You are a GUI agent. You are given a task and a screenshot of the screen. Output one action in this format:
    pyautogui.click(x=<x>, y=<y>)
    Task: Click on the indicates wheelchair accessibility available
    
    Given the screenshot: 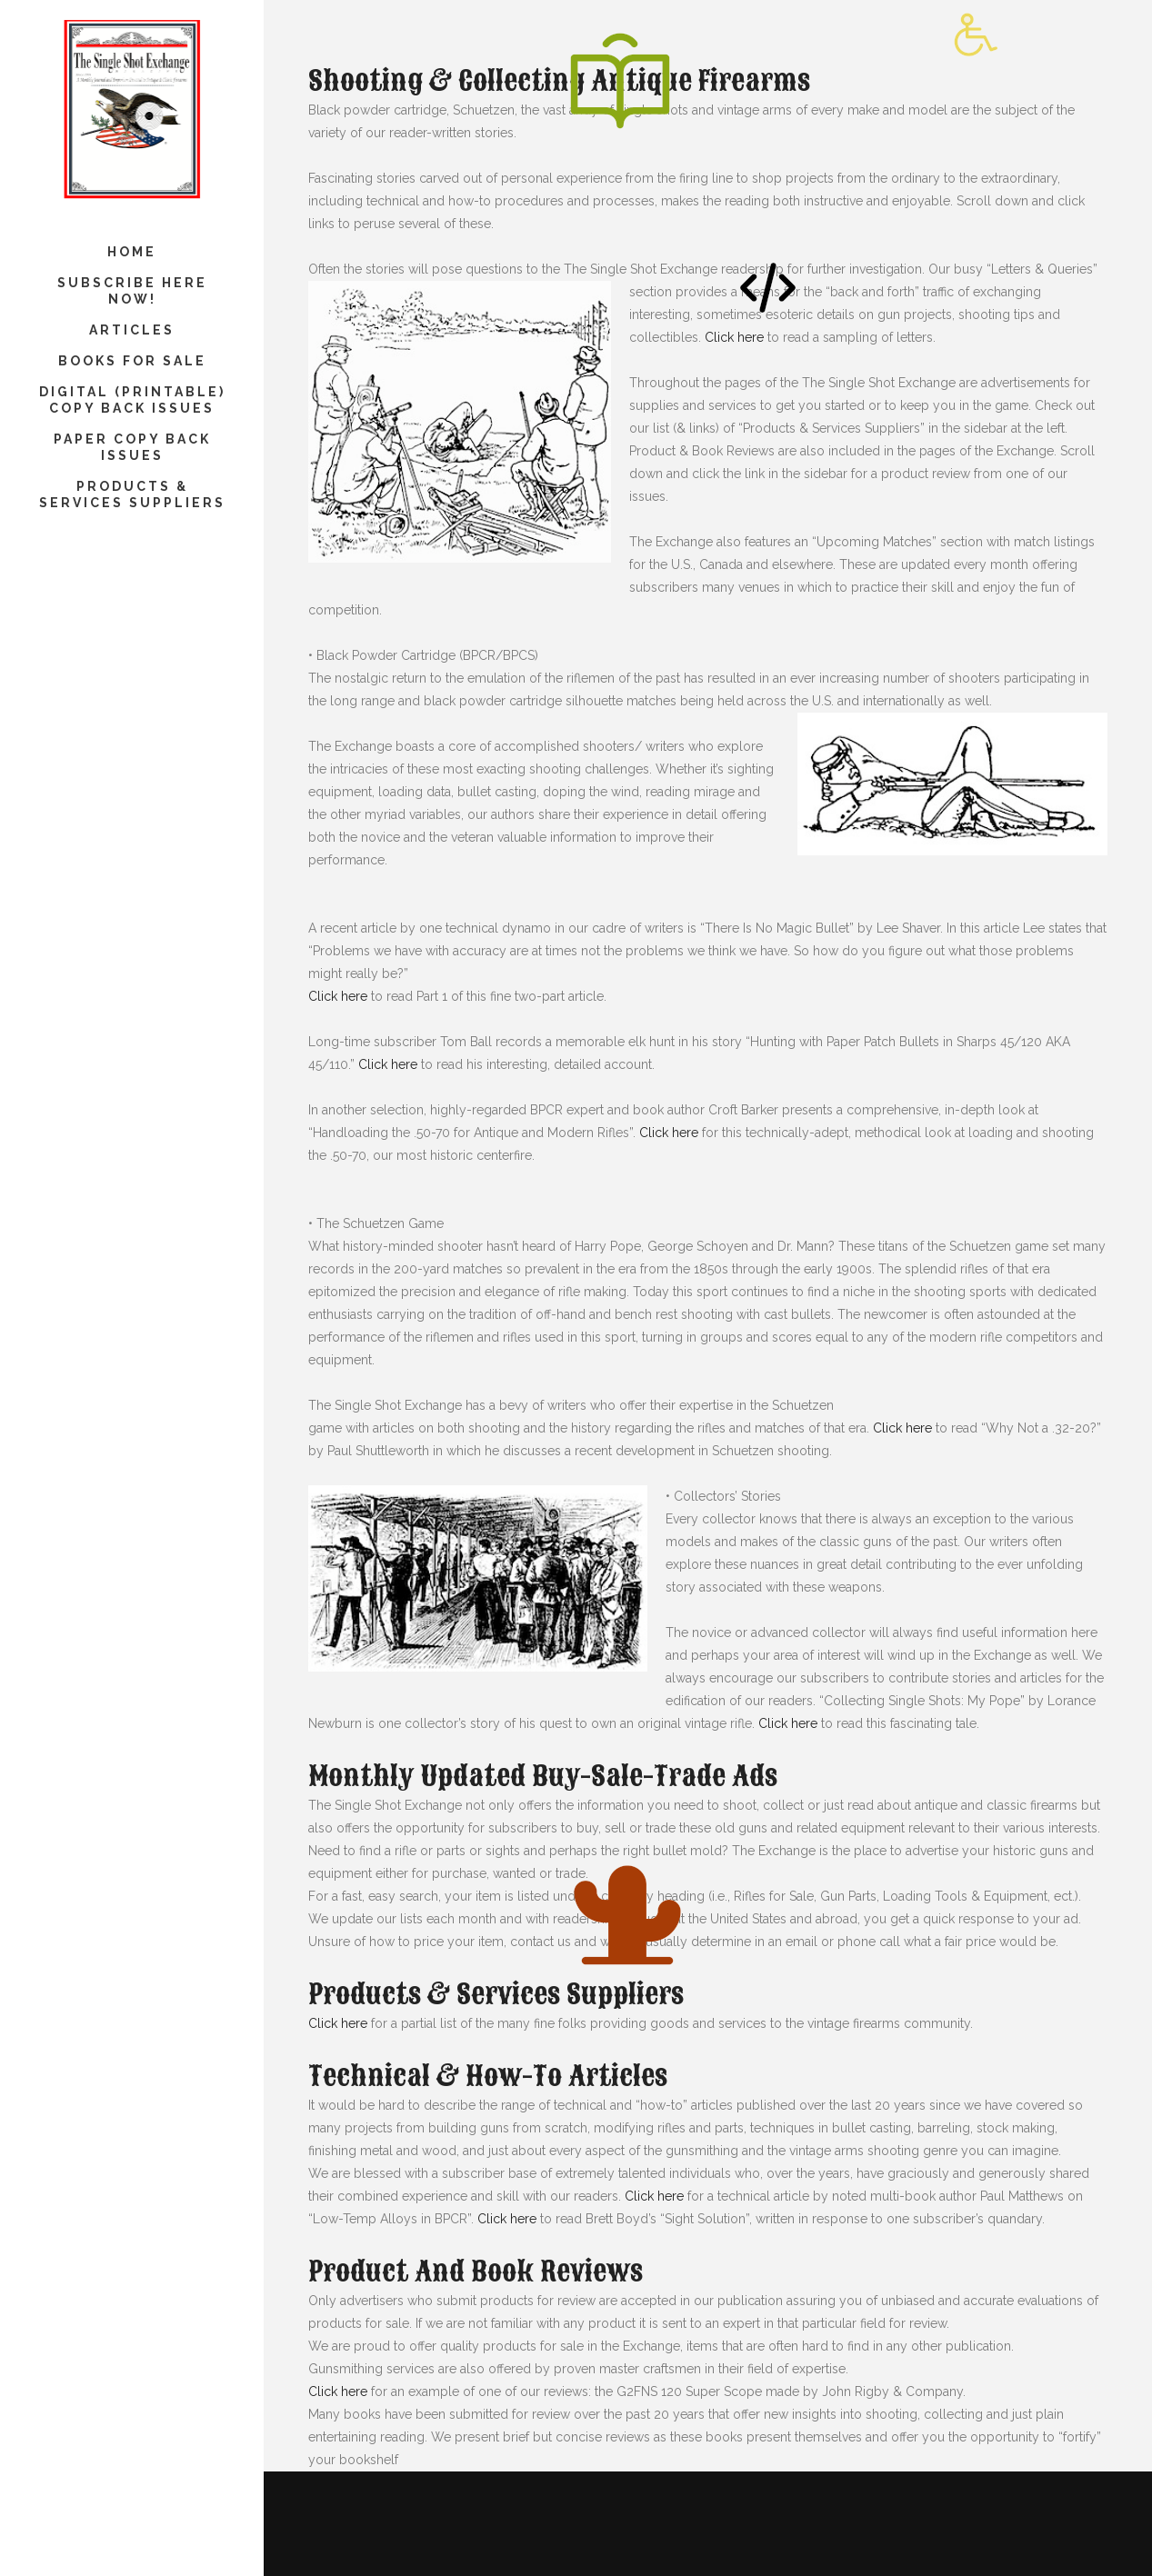 What is the action you would take?
    pyautogui.click(x=972, y=35)
    